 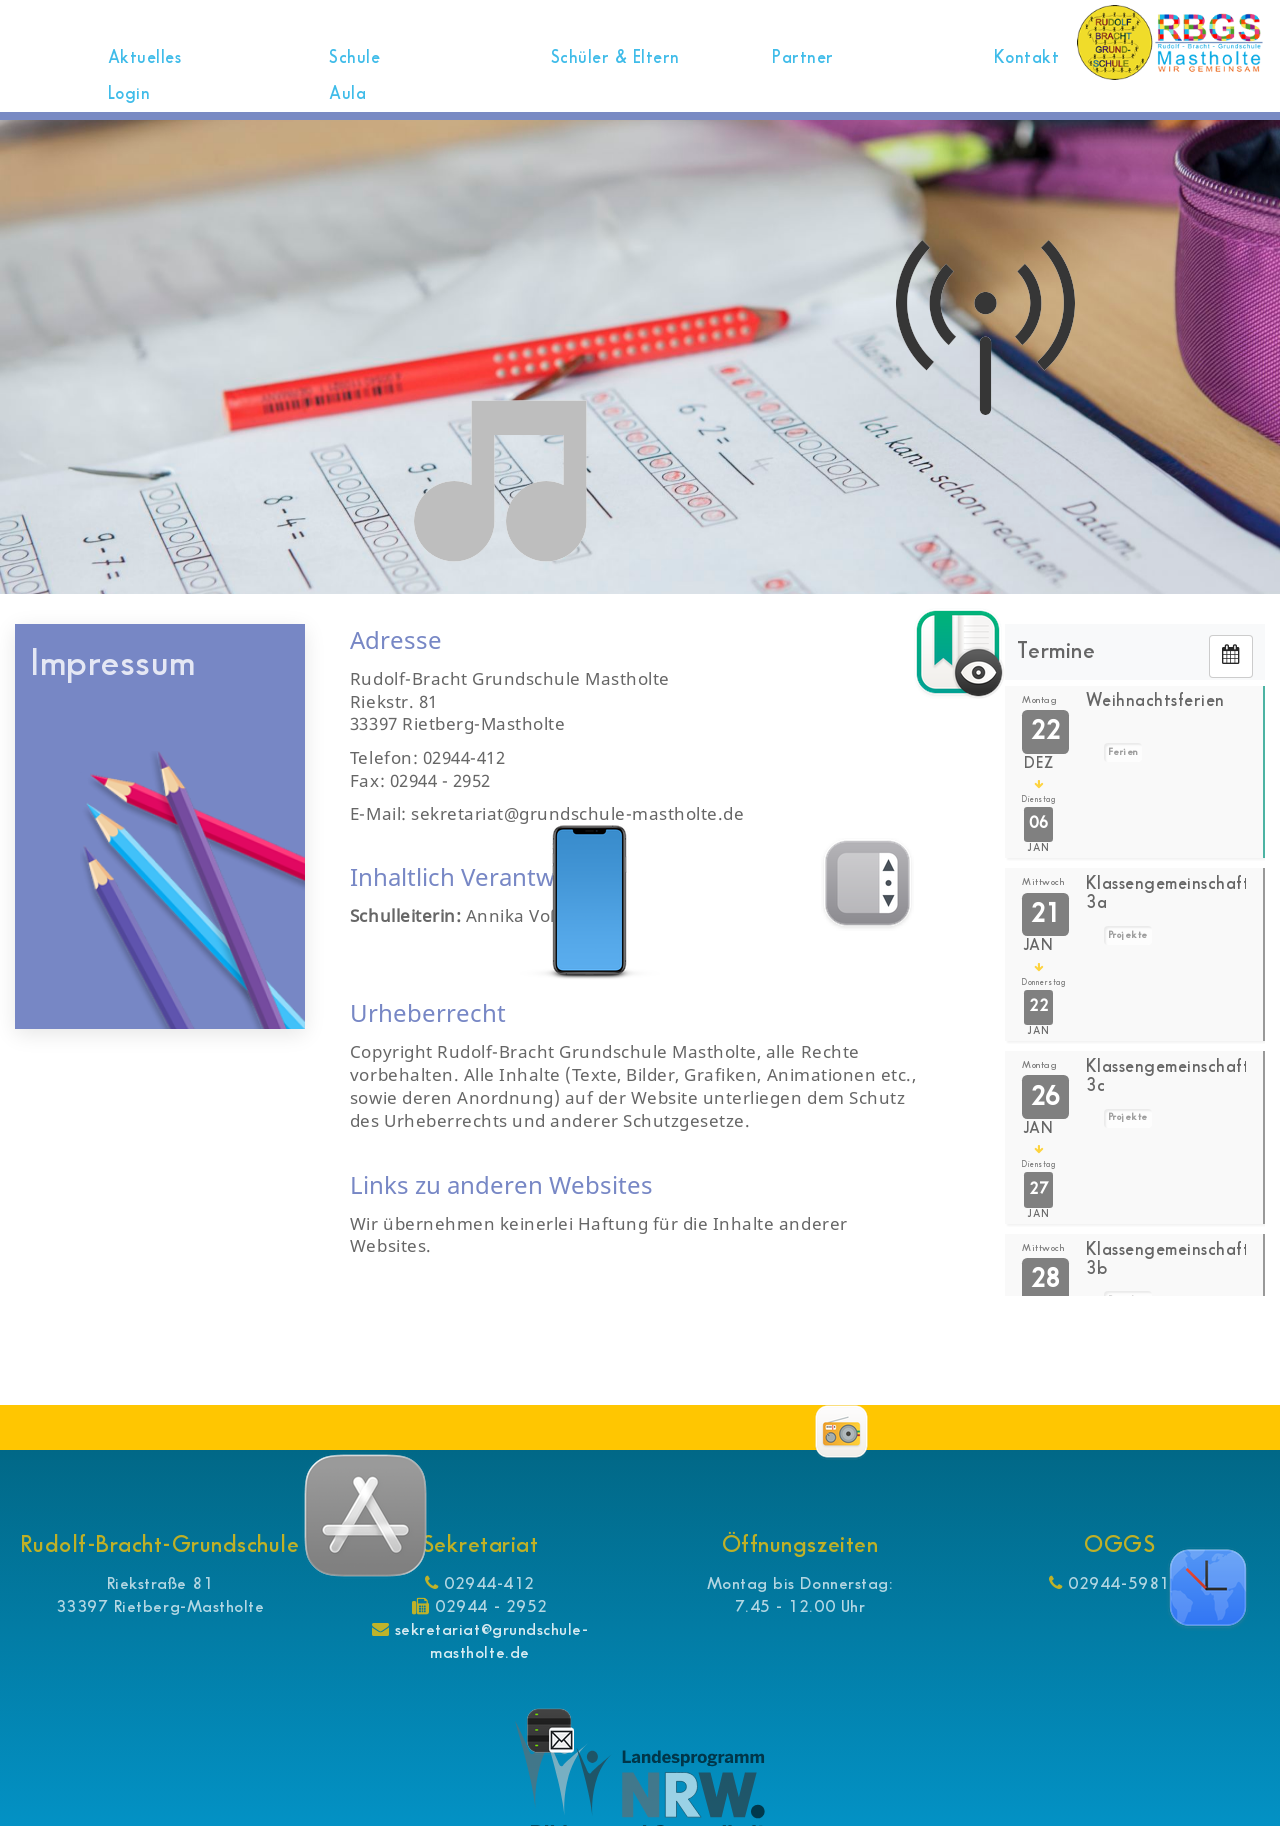 What do you see at coordinates (365, 1515) in the screenshot?
I see `open the App Store to browse and download apps` at bounding box center [365, 1515].